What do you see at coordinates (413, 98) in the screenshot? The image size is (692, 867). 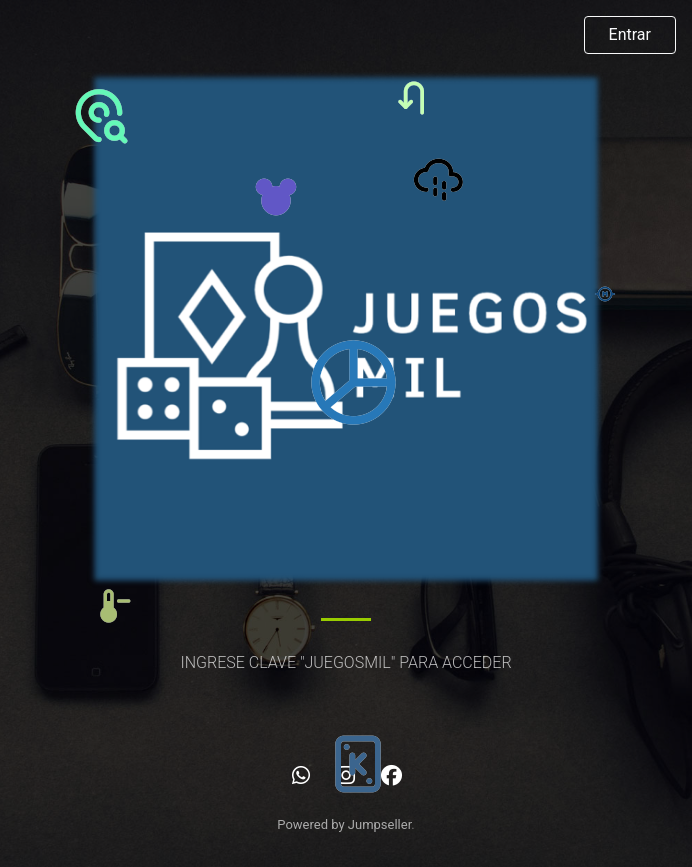 I see `make a u-turn to the left` at bounding box center [413, 98].